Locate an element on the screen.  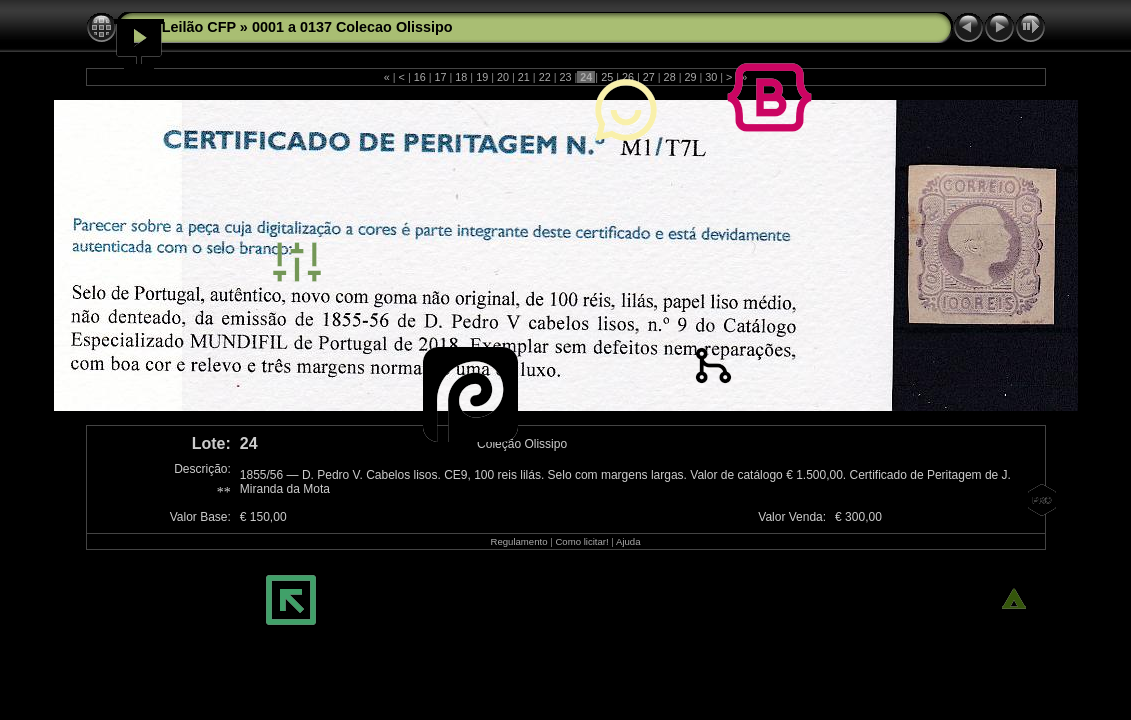
open Photopea image editor is located at coordinates (470, 394).